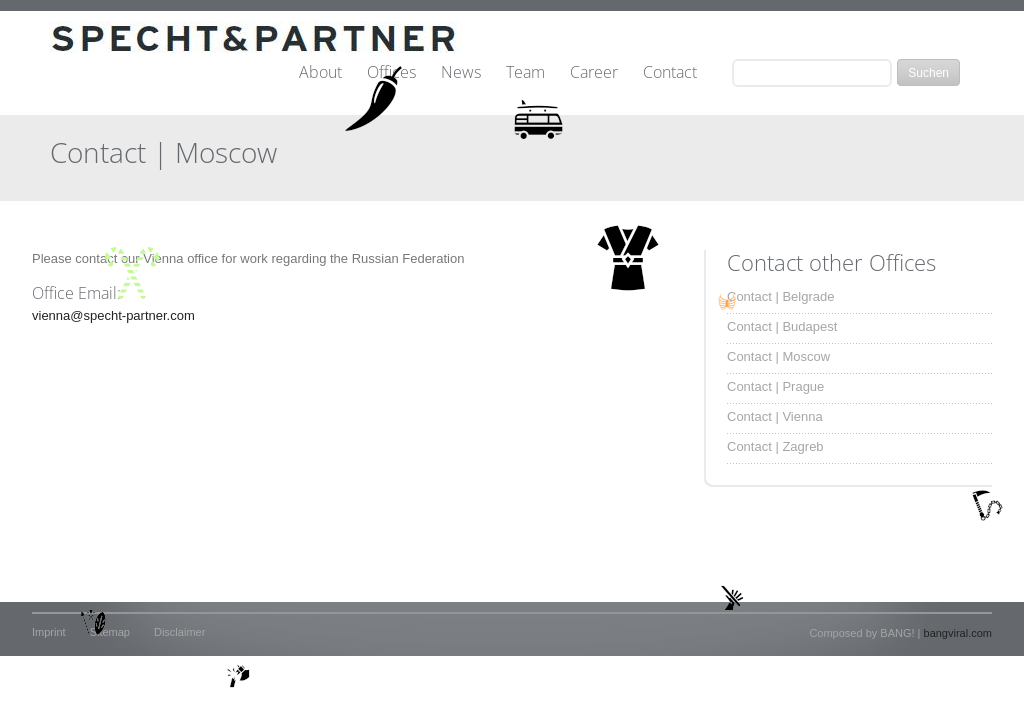 This screenshot has width=1024, height=720. What do you see at coordinates (628, 258) in the screenshot?
I see `select ninja armor equipment` at bounding box center [628, 258].